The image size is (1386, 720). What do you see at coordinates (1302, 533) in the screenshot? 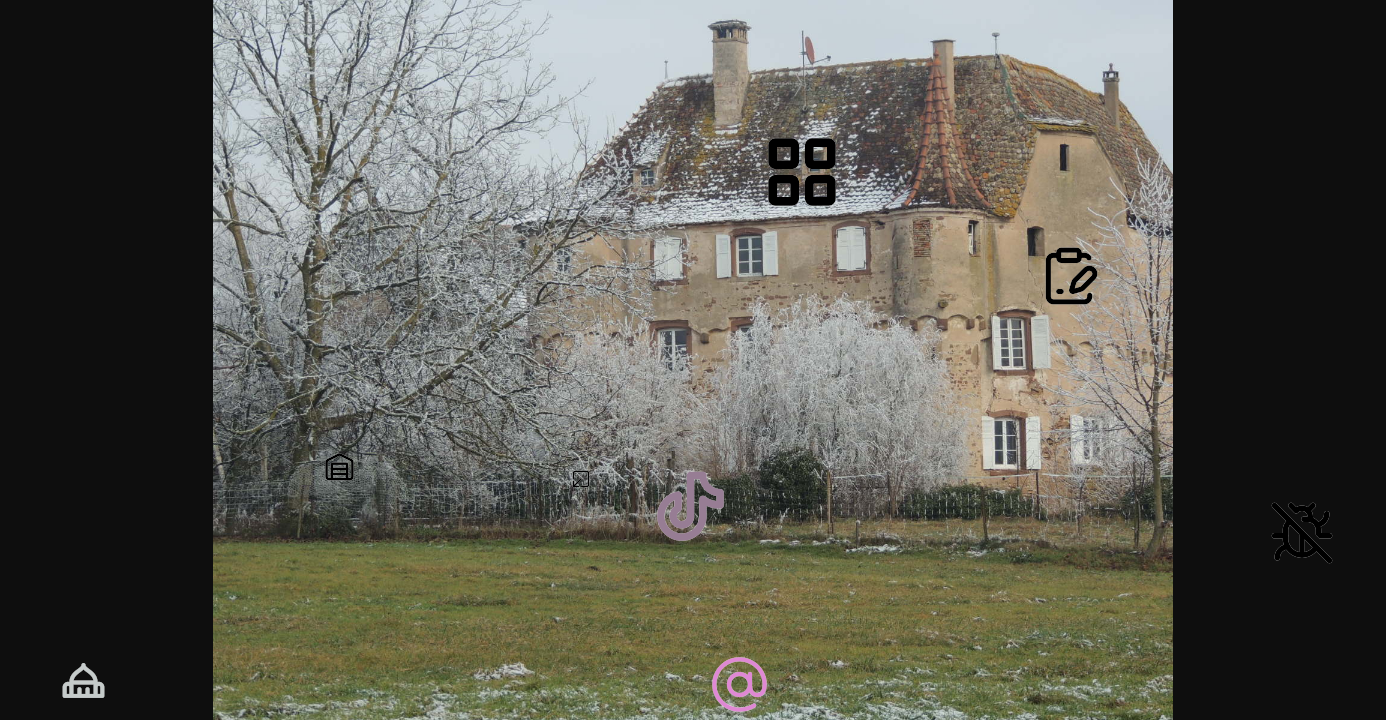
I see `disable bug tracking or error reporting` at bounding box center [1302, 533].